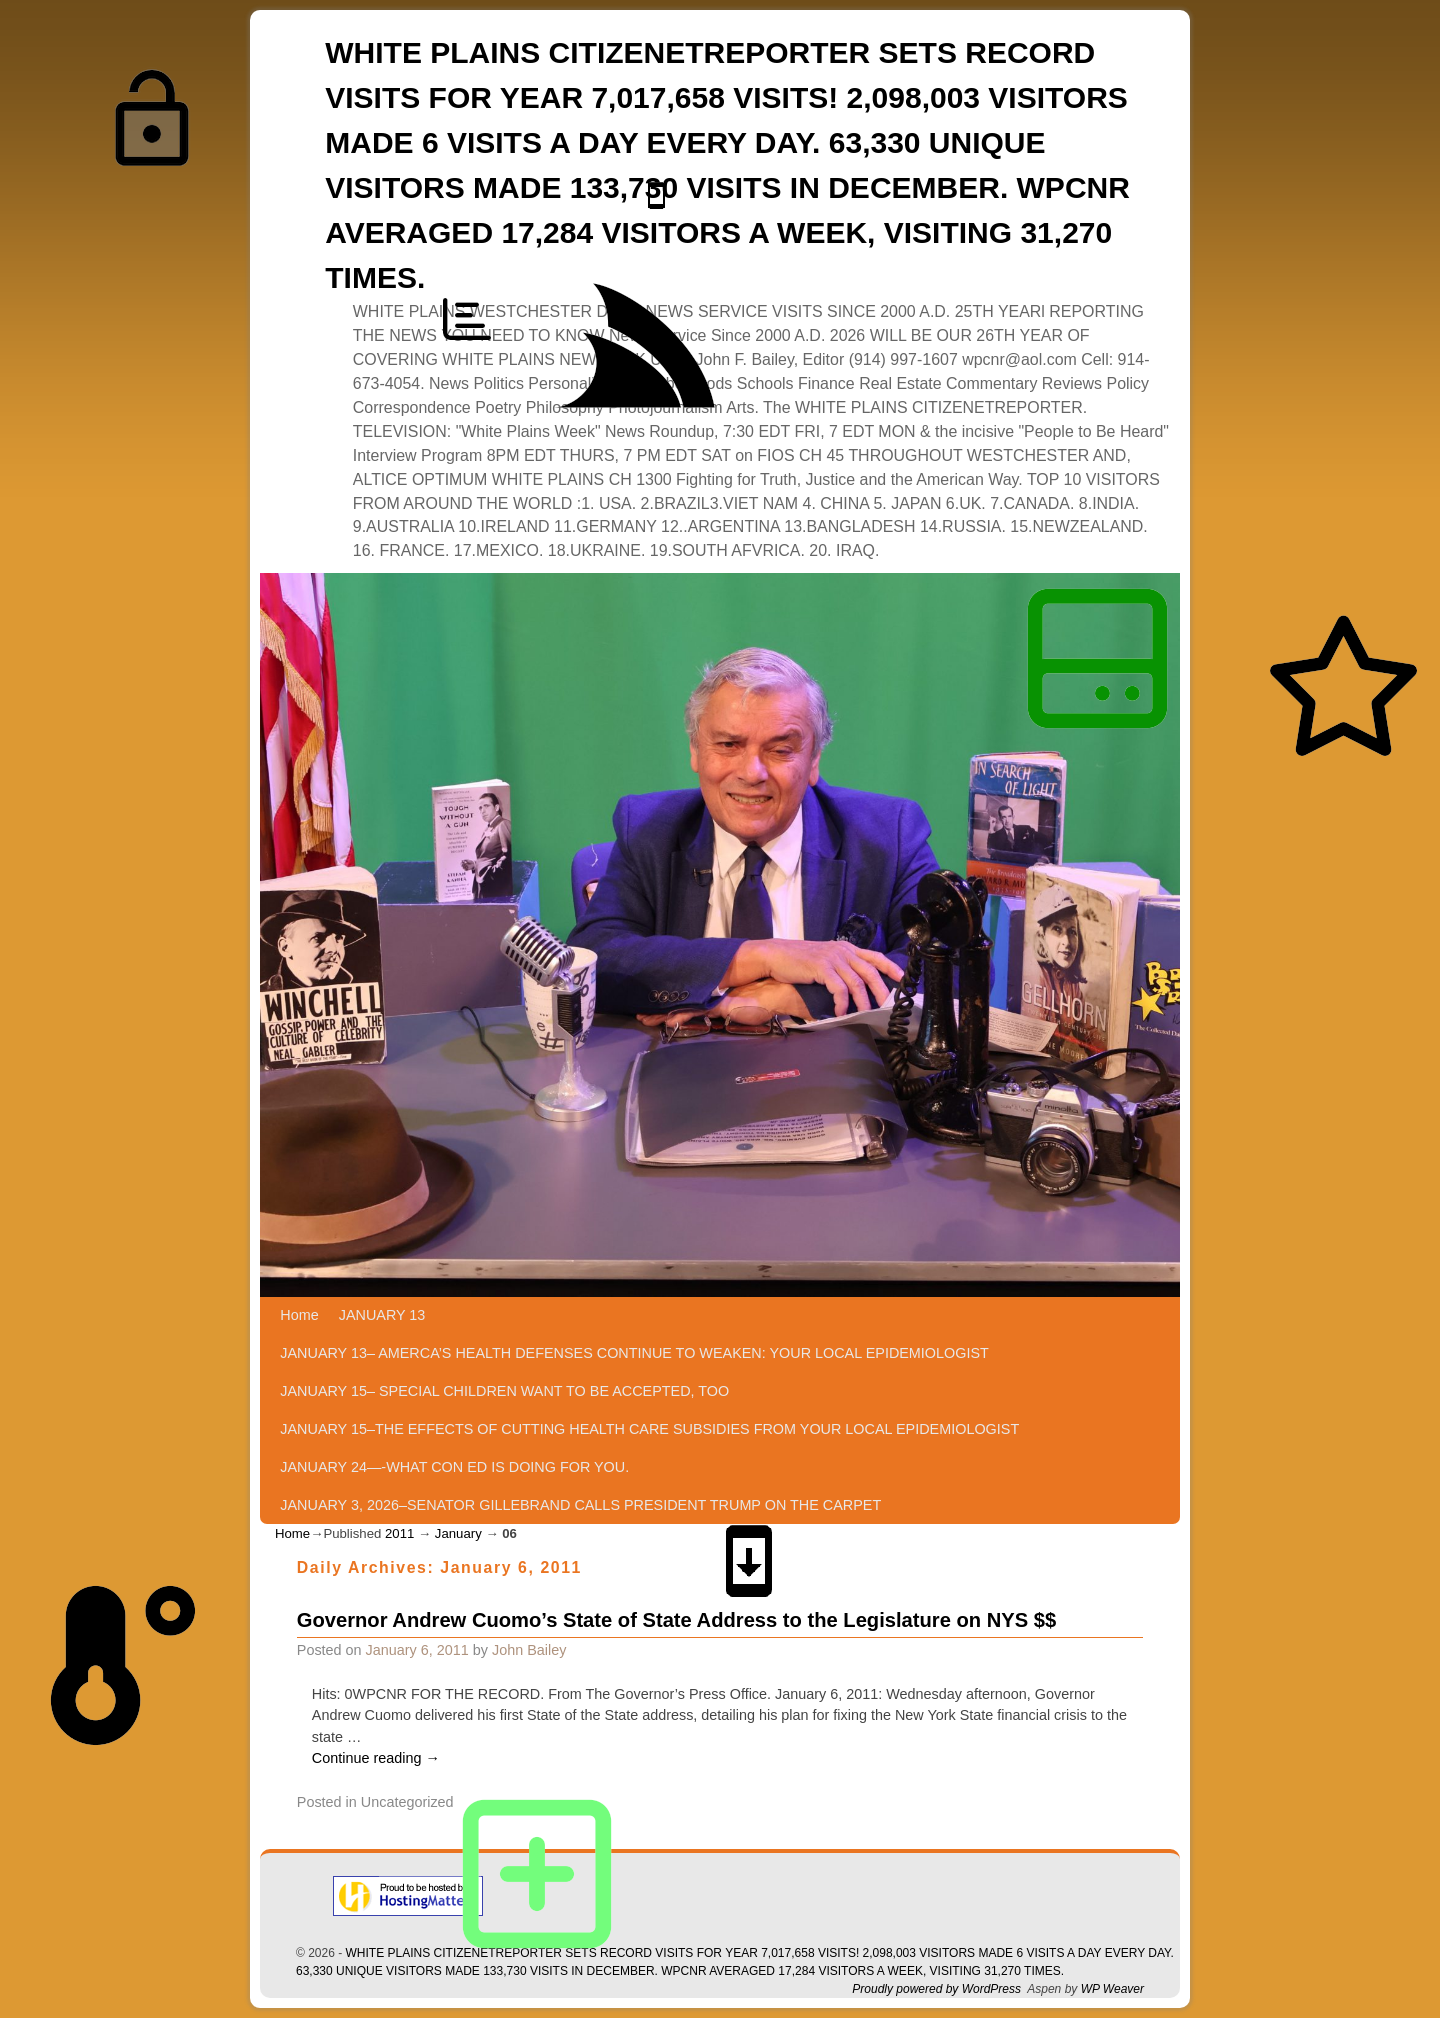 This screenshot has width=1440, height=2018. I want to click on download a system update to your device, so click(749, 1561).